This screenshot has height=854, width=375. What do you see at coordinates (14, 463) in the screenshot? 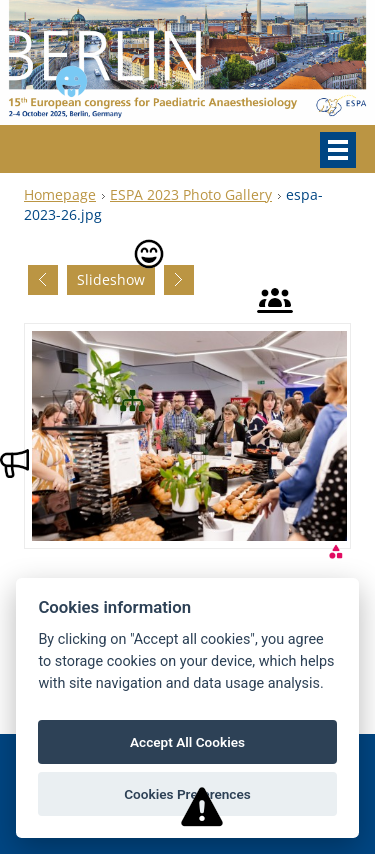
I see `make an announcement or broadcast` at bounding box center [14, 463].